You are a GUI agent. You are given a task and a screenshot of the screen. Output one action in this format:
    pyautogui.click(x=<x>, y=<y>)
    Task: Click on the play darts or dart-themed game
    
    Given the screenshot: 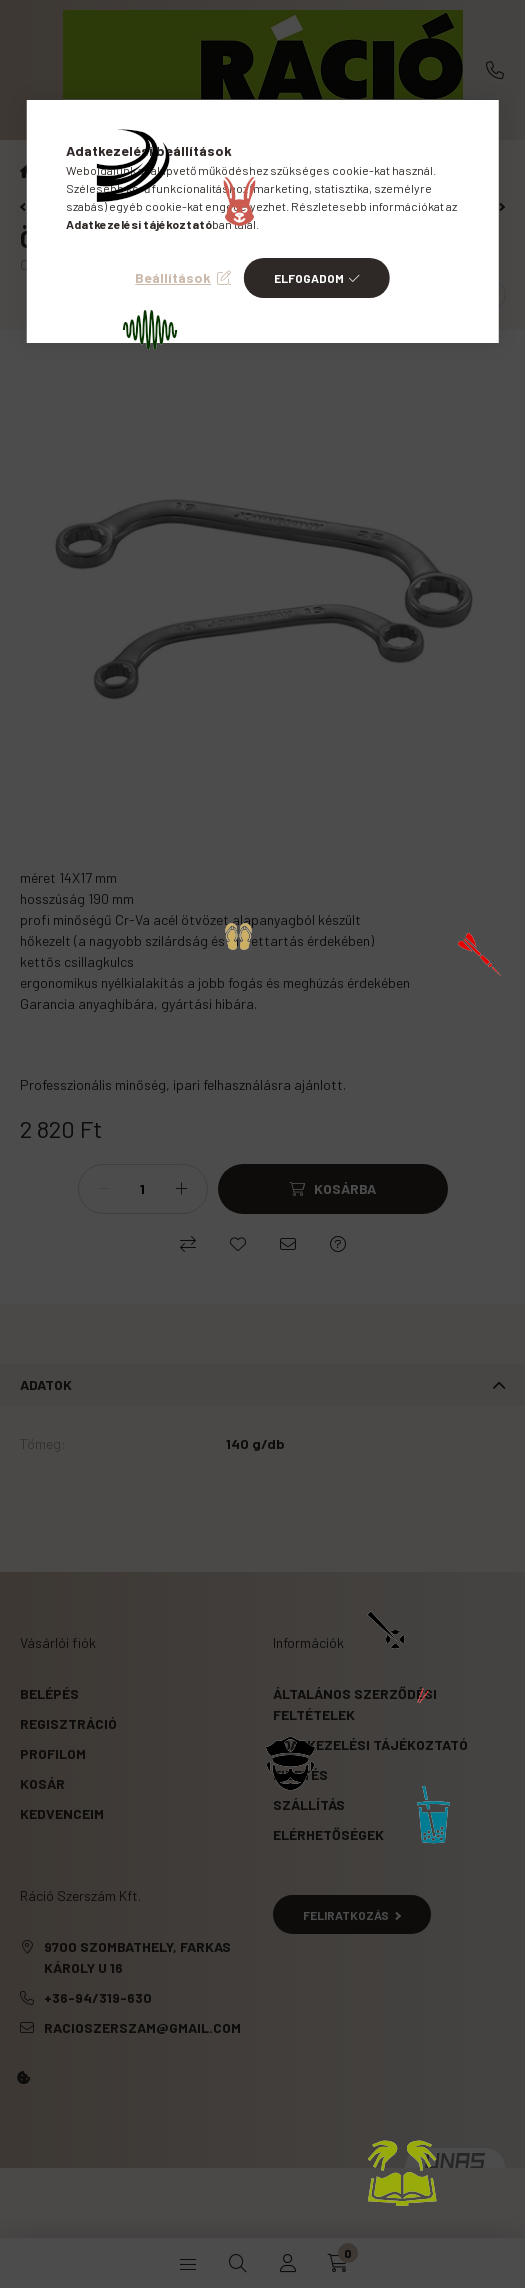 What is the action you would take?
    pyautogui.click(x=480, y=955)
    